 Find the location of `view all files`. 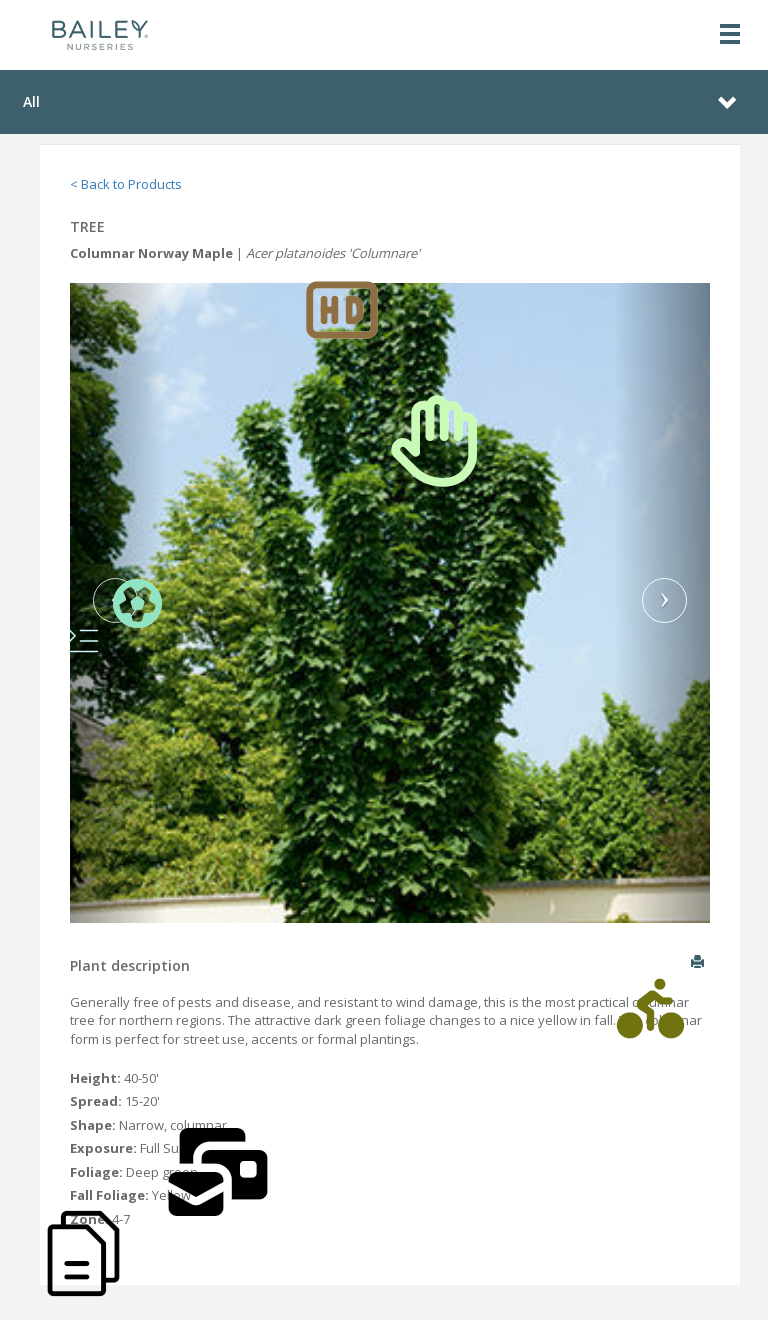

view all files is located at coordinates (83, 1253).